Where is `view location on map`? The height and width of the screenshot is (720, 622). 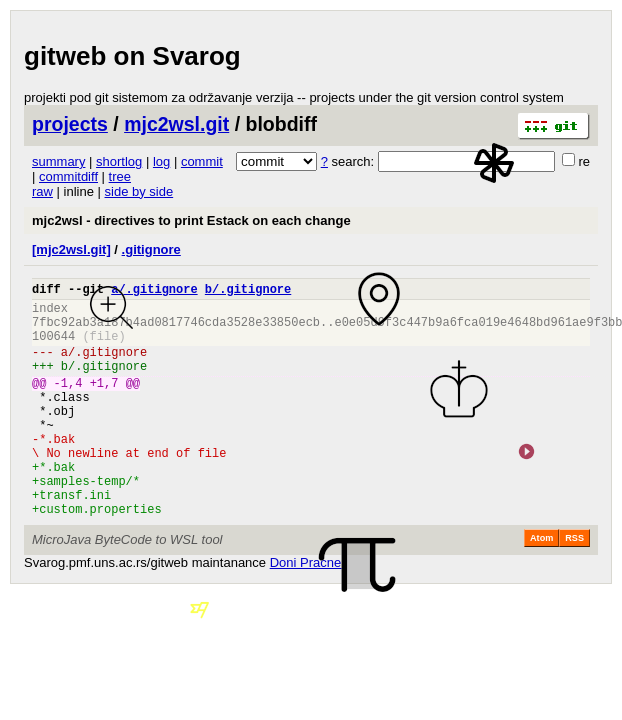
view location on map is located at coordinates (379, 299).